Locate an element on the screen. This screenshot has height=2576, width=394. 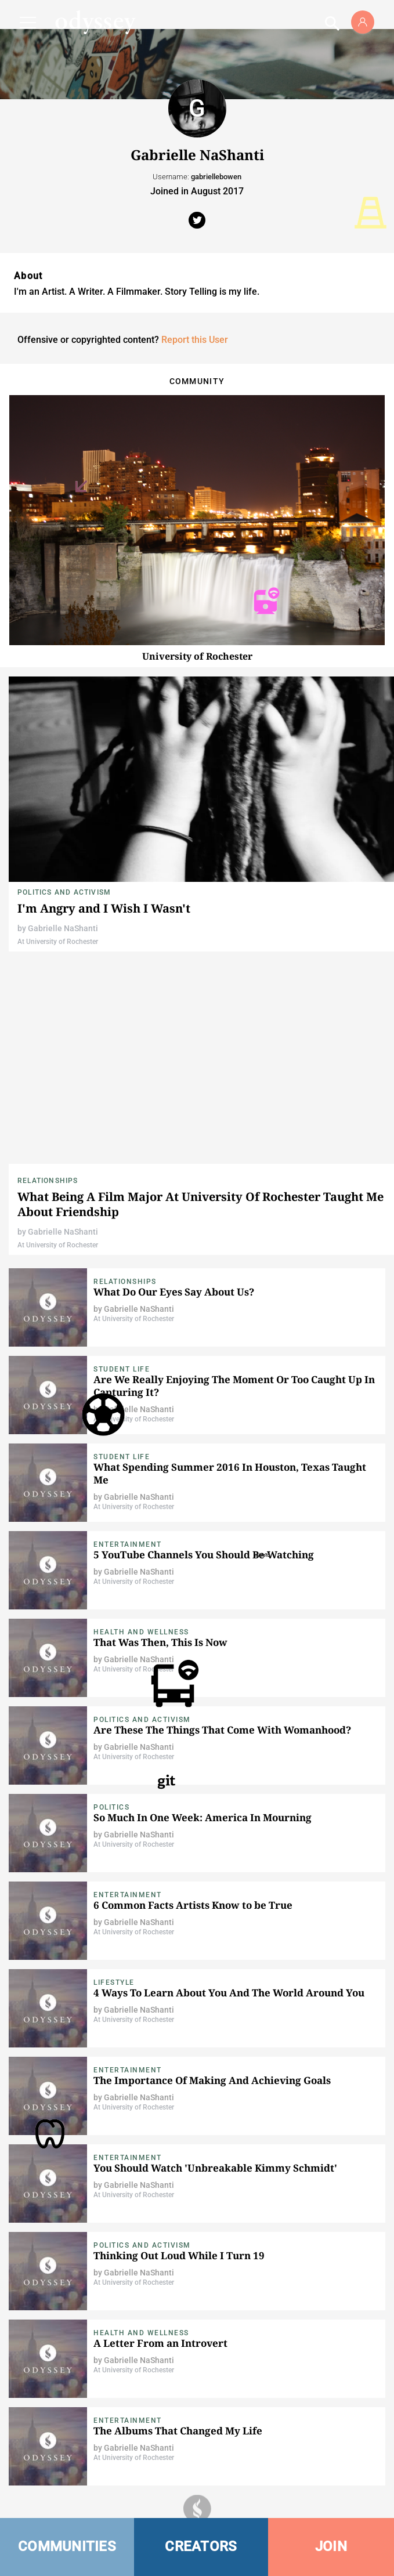
navigate back and down is located at coordinates (80, 487).